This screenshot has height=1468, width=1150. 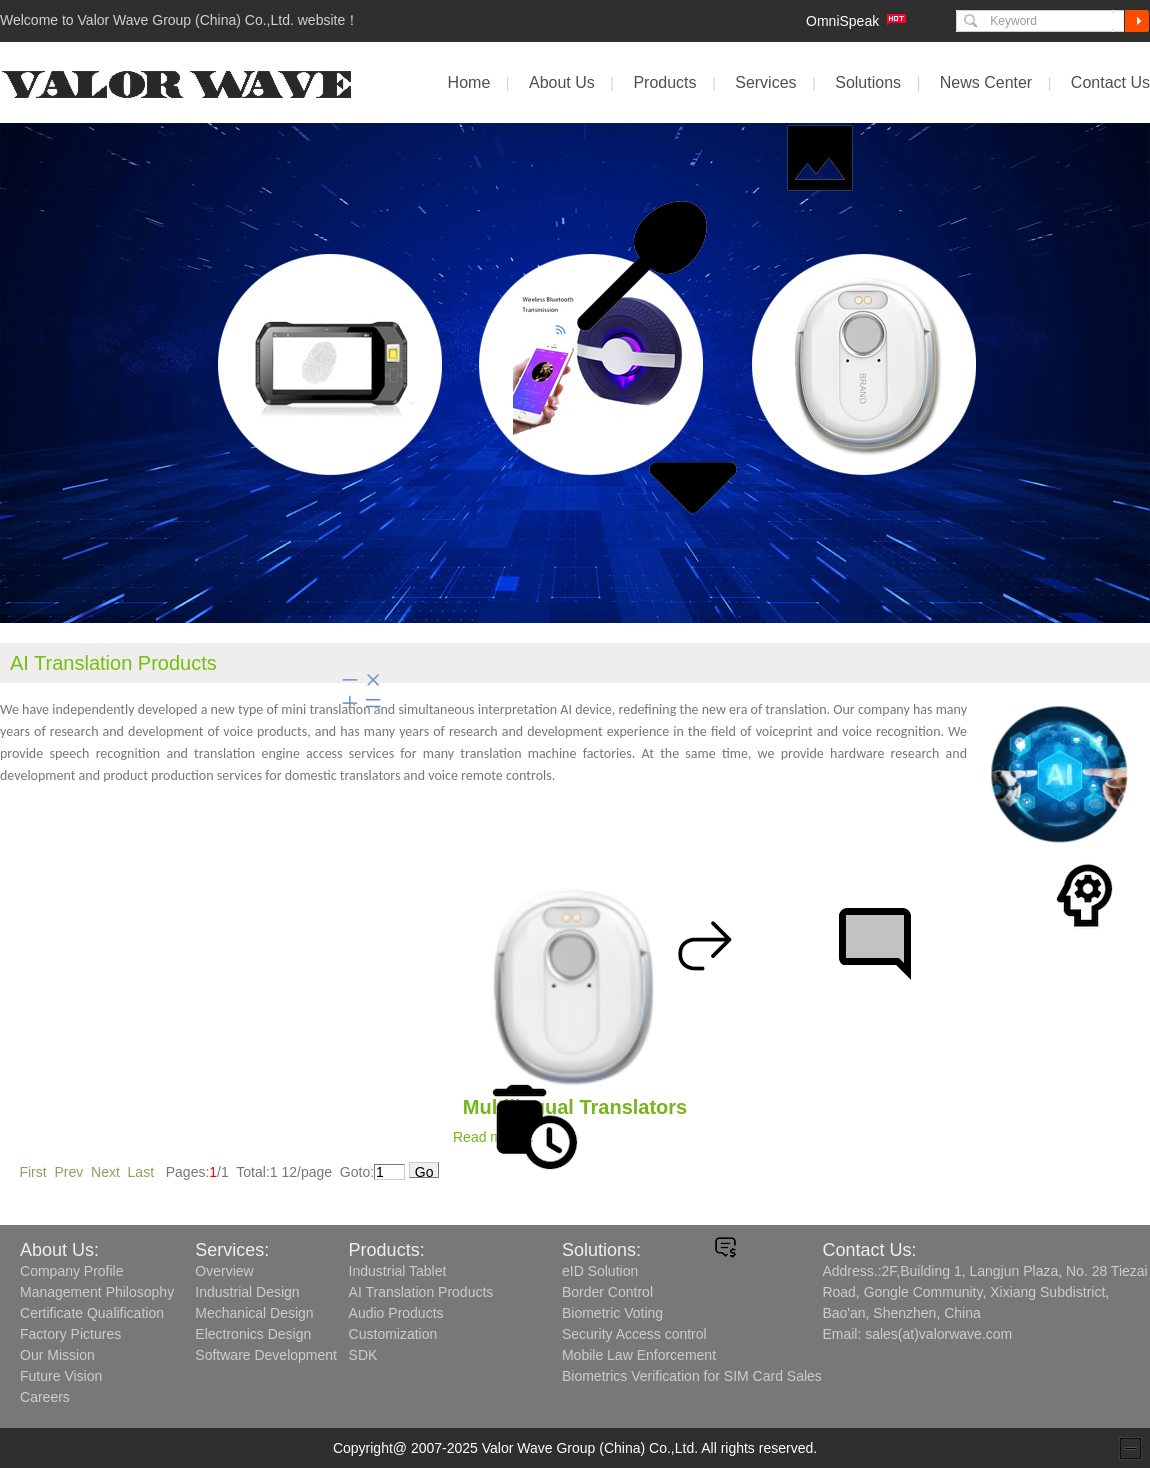 What do you see at coordinates (535, 1127) in the screenshot?
I see `enable auto-delete for messages or files` at bounding box center [535, 1127].